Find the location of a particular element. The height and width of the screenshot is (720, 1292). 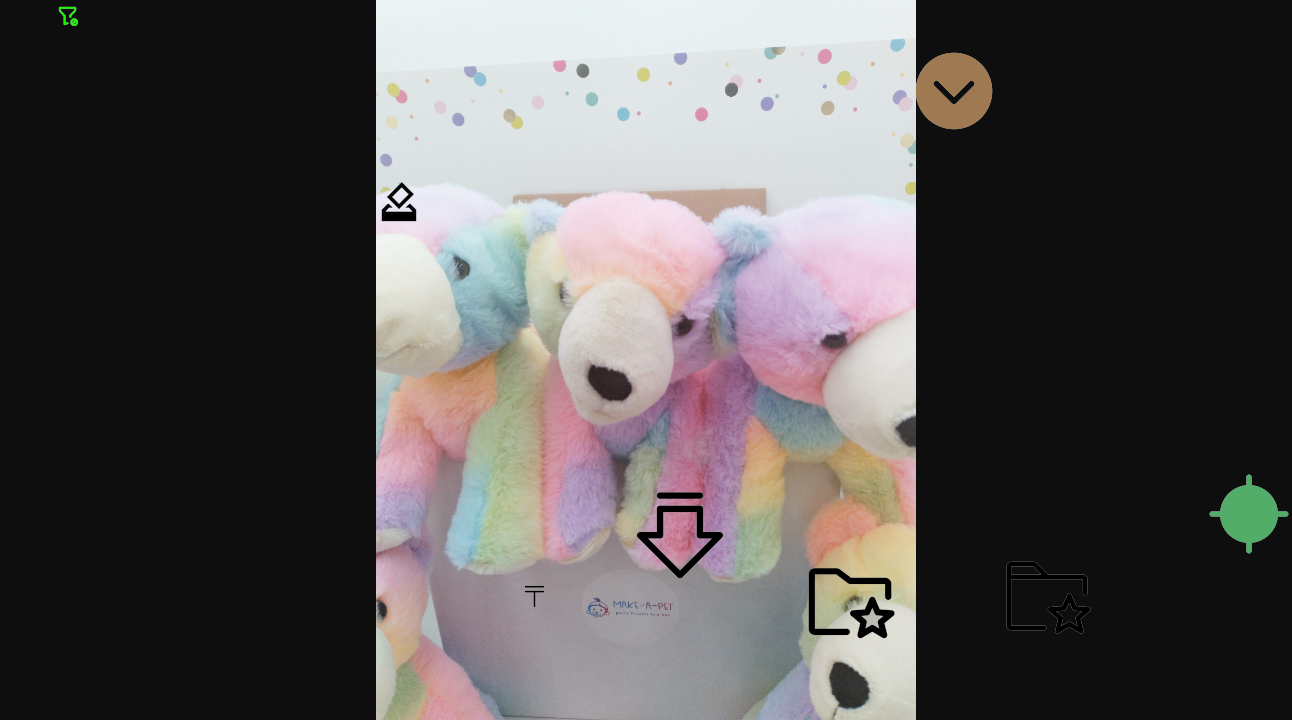

cast your vote or submit a ballot is located at coordinates (399, 202).